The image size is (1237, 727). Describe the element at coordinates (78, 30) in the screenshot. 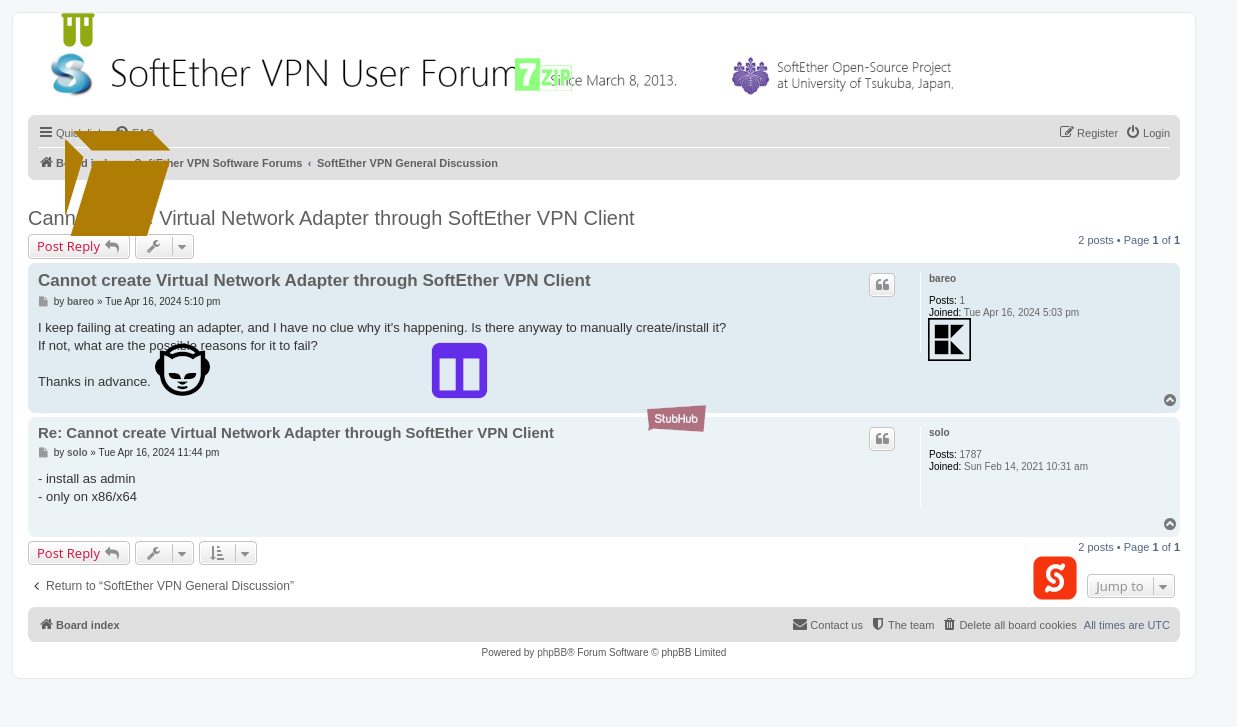

I see `view lab results or test samples` at that location.